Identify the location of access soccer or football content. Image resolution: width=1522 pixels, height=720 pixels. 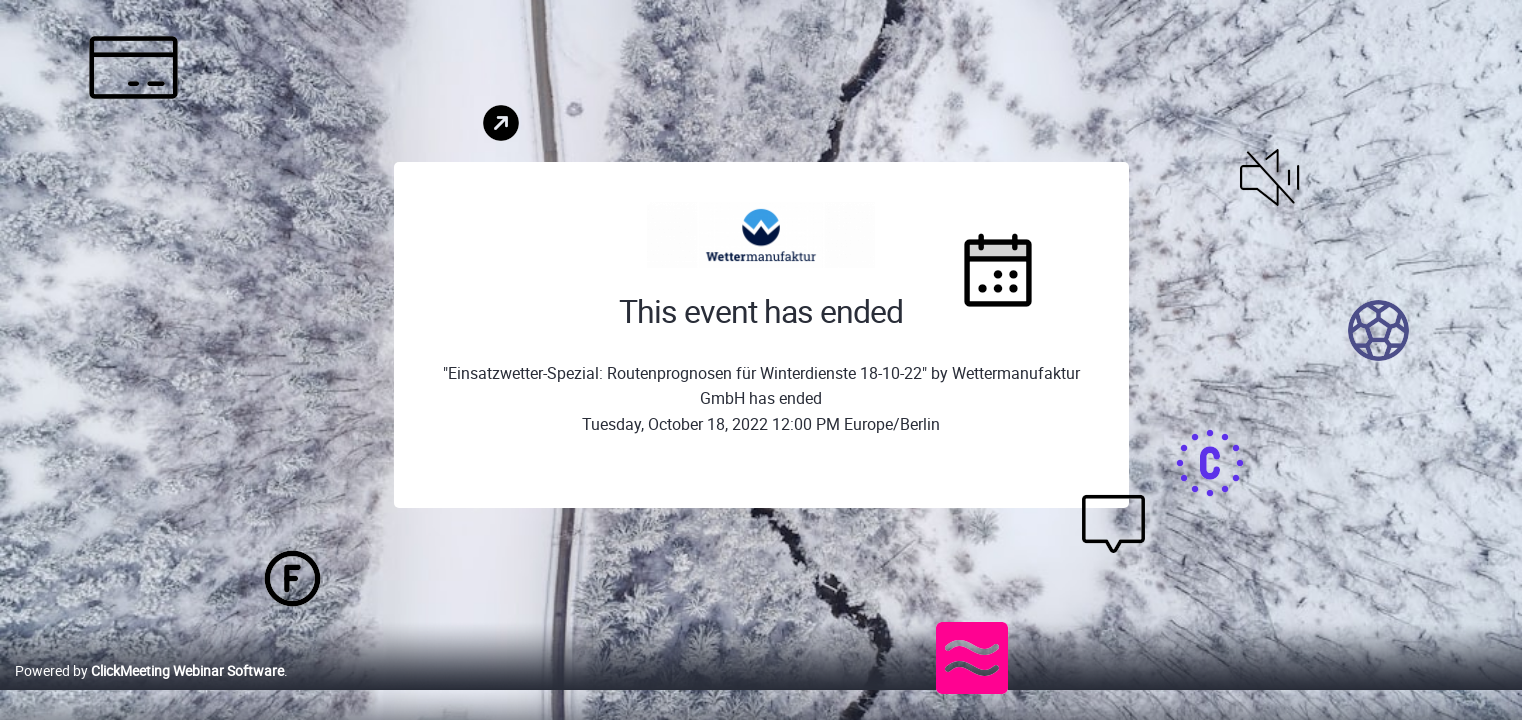
(1378, 330).